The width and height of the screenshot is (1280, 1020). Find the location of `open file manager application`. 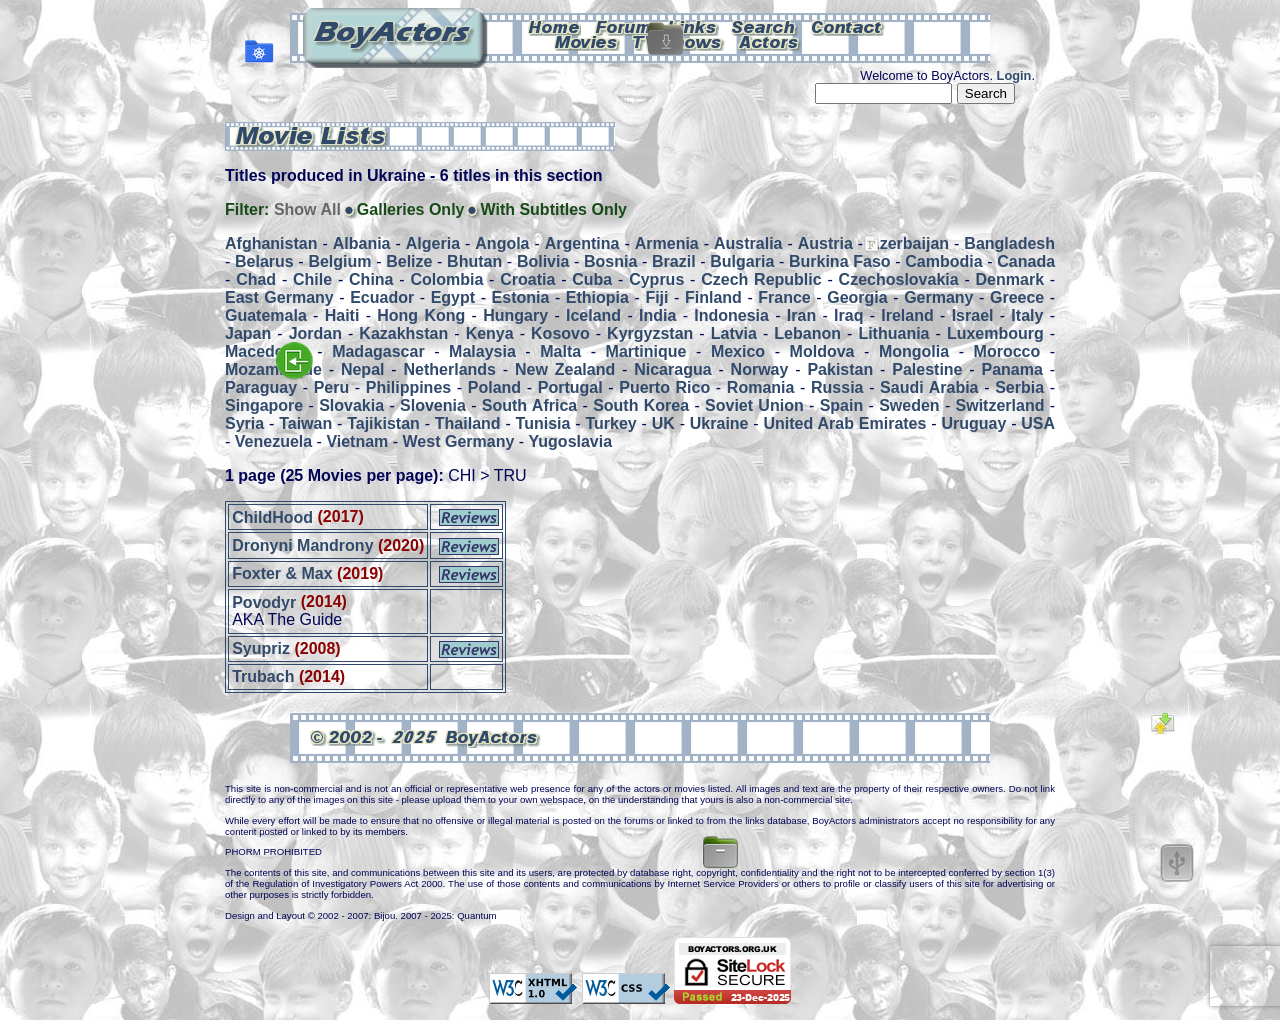

open file manager application is located at coordinates (720, 851).